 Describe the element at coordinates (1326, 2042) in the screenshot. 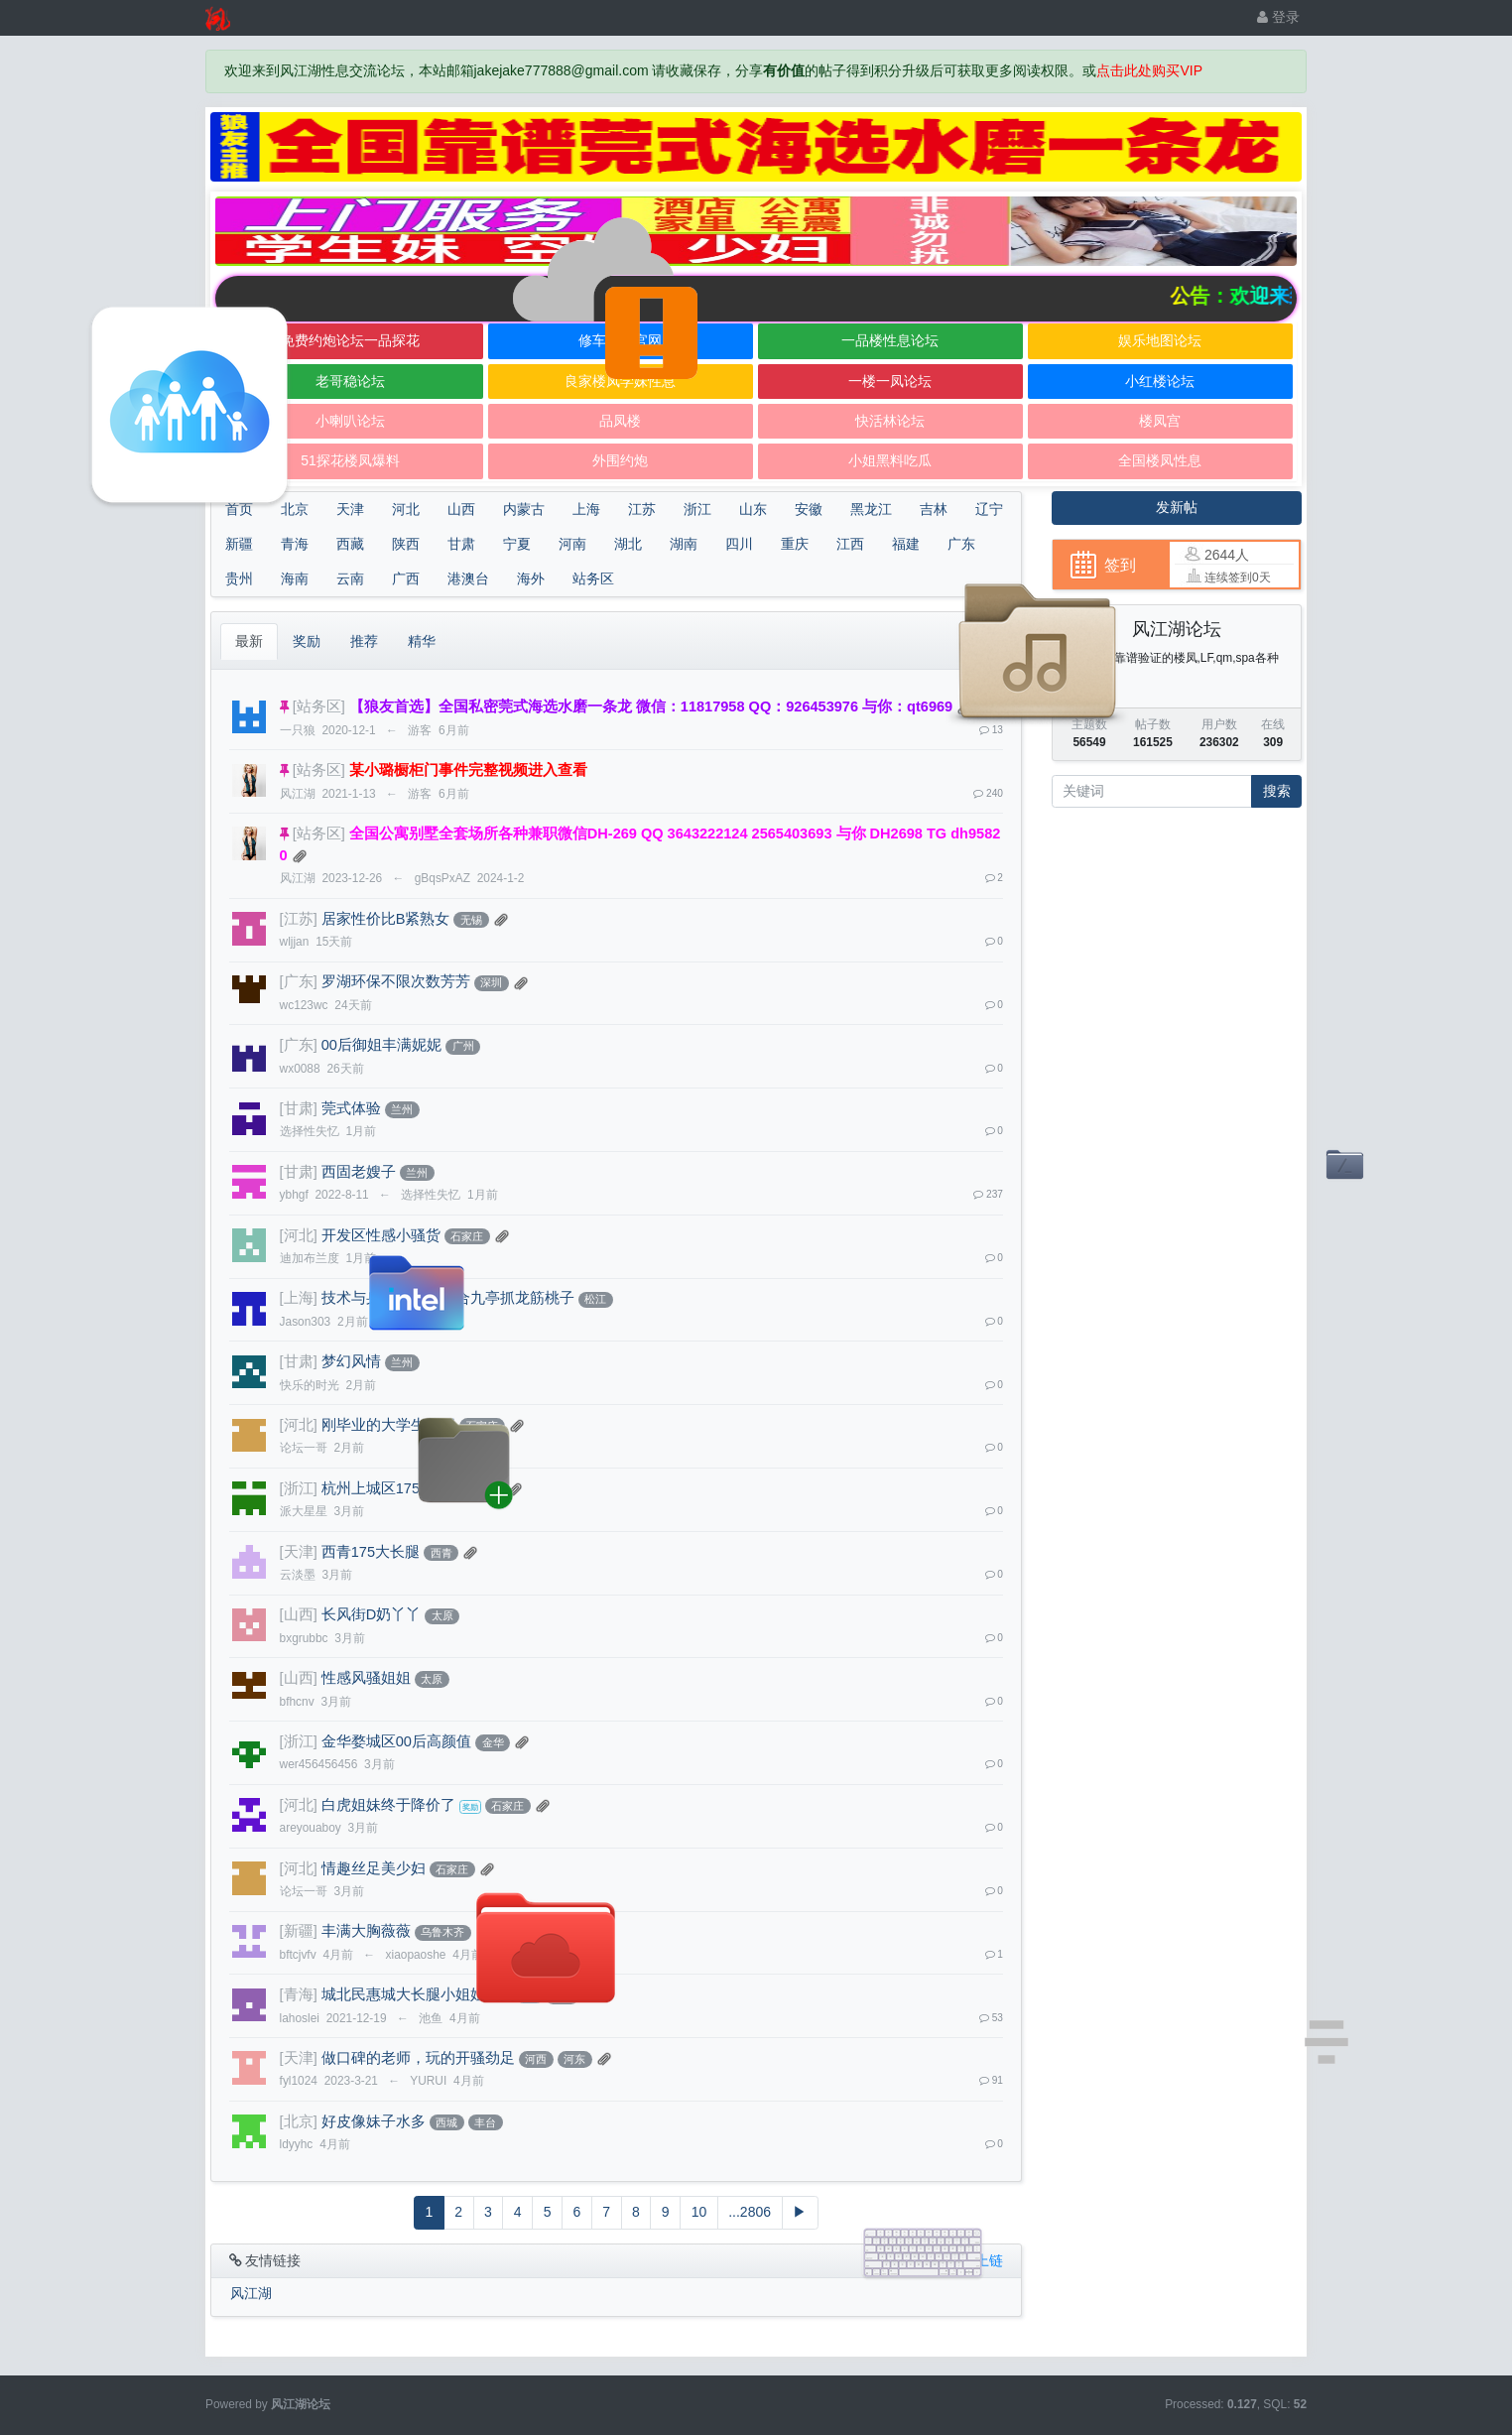

I see `center align text` at that location.